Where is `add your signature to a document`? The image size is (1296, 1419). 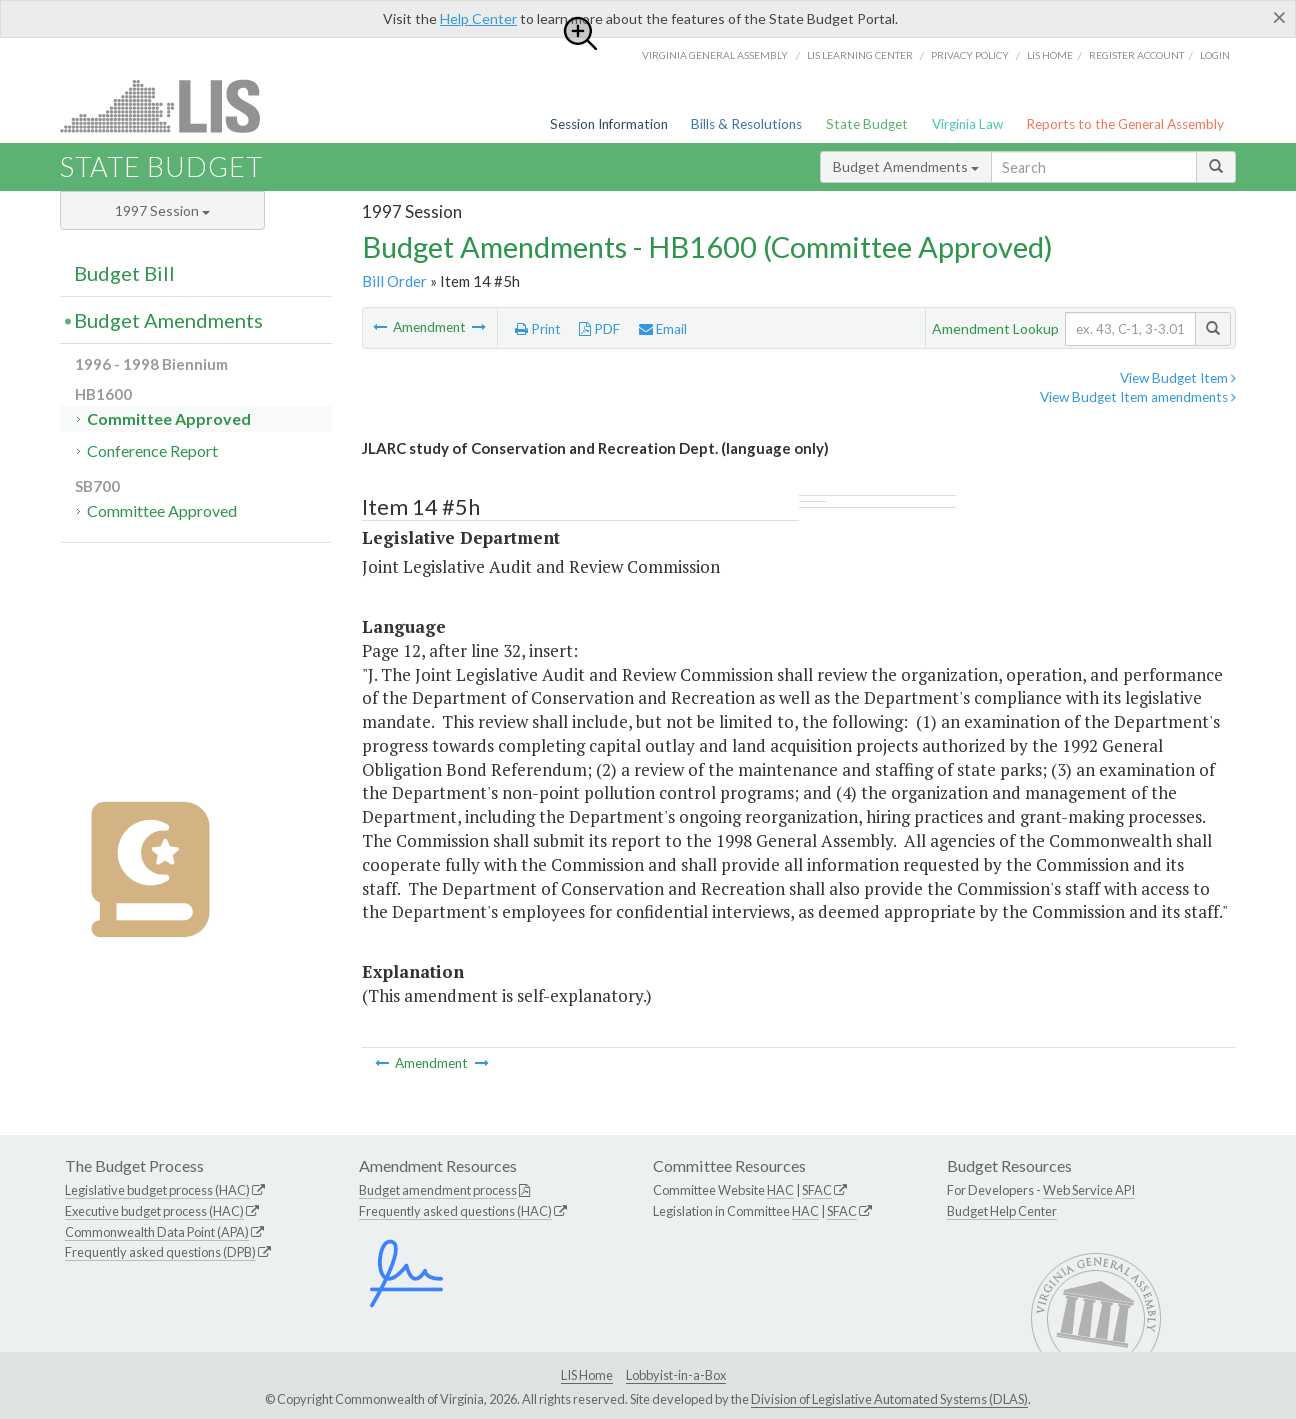 add your signature to a document is located at coordinates (406, 1273).